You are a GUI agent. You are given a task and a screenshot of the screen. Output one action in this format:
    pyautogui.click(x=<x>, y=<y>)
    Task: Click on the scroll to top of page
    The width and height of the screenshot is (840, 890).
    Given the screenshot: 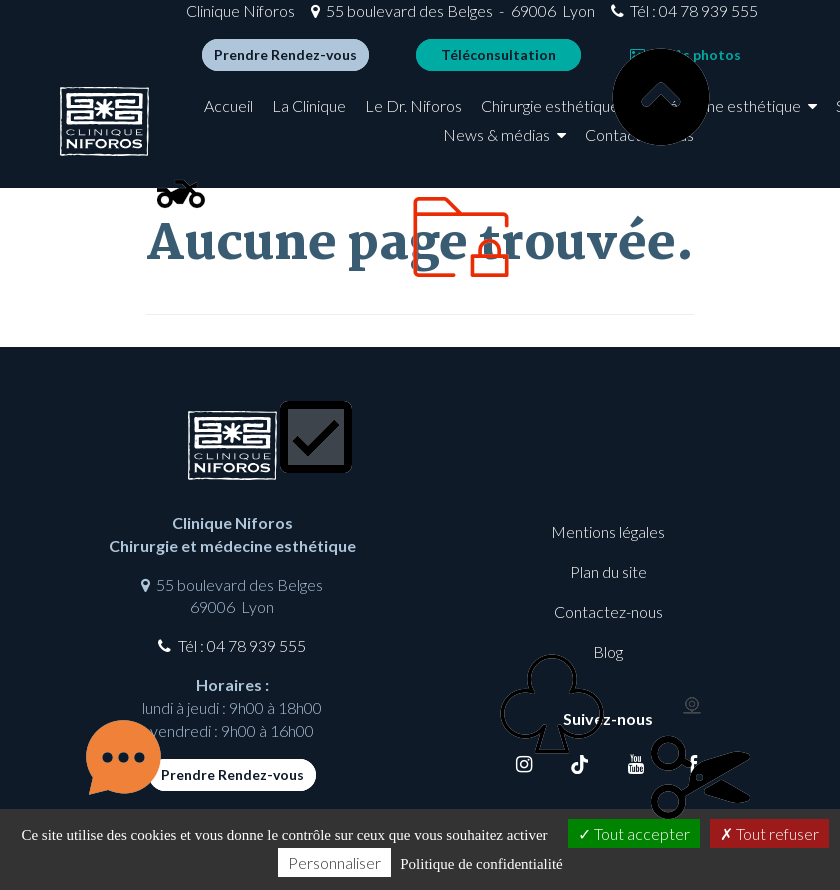 What is the action you would take?
    pyautogui.click(x=661, y=97)
    